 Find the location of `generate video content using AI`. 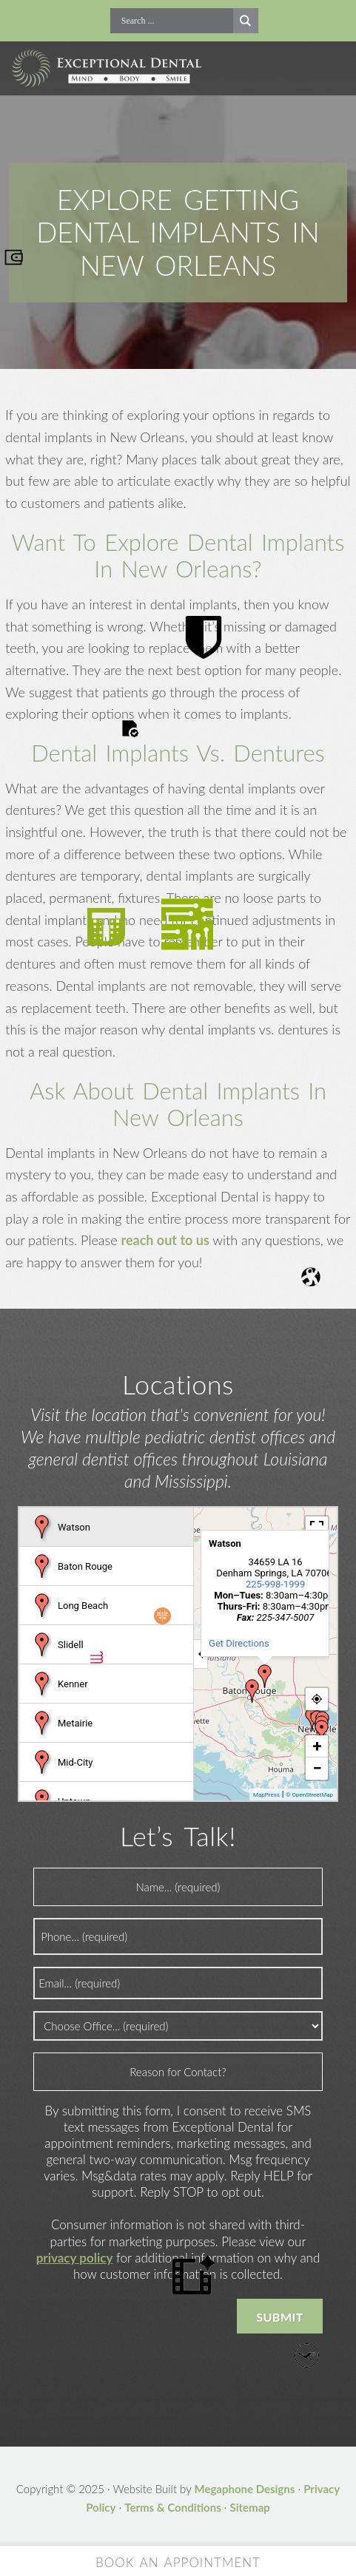

generate video content using AI is located at coordinates (192, 2277).